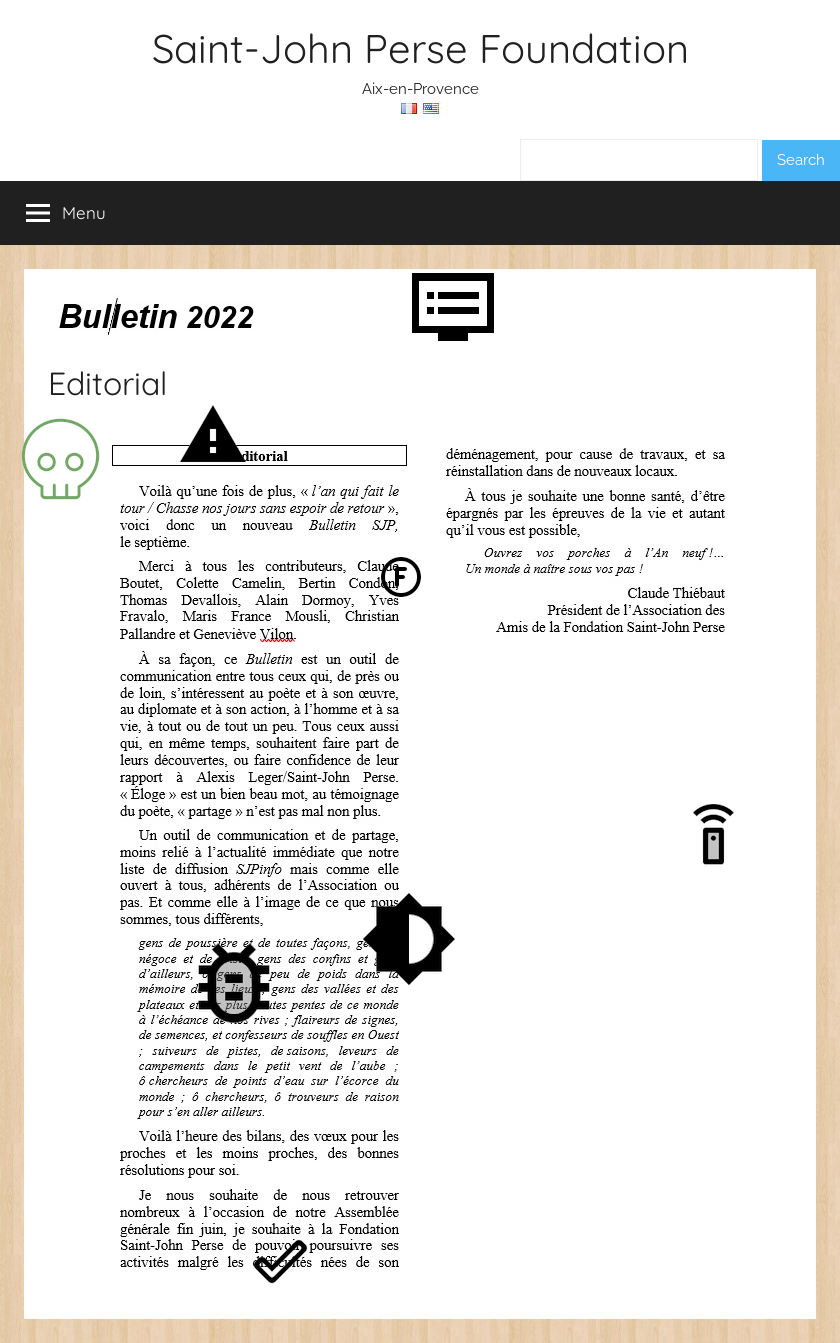 The image size is (840, 1343). Describe the element at coordinates (234, 983) in the screenshot. I see `report a bug or issue` at that location.